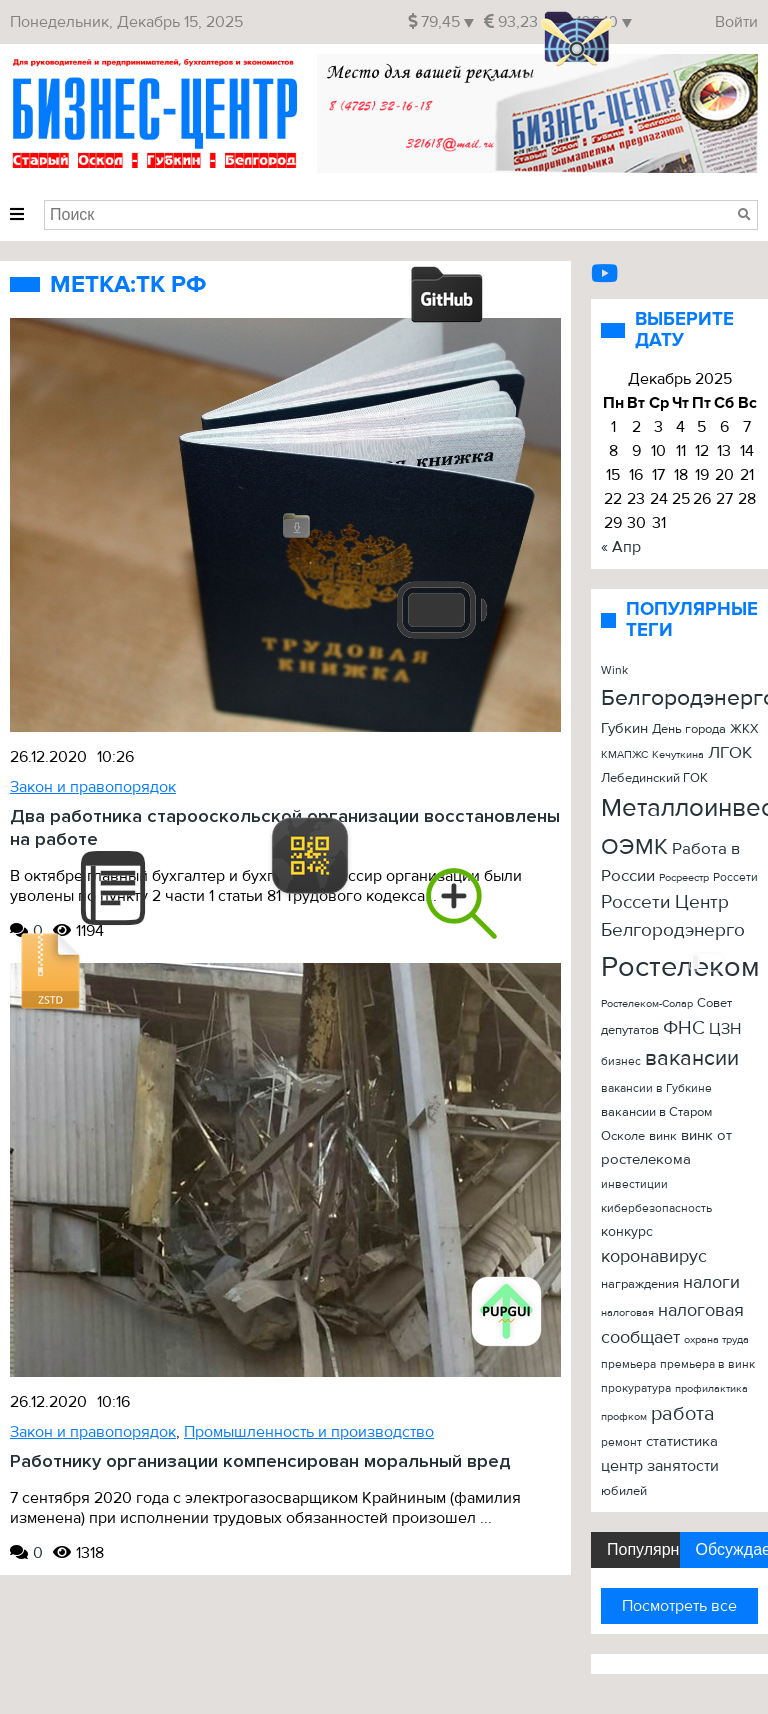 This screenshot has height=1714, width=768. What do you see at coordinates (708, 962) in the screenshot?
I see `indicates battery is at 20% charge` at bounding box center [708, 962].